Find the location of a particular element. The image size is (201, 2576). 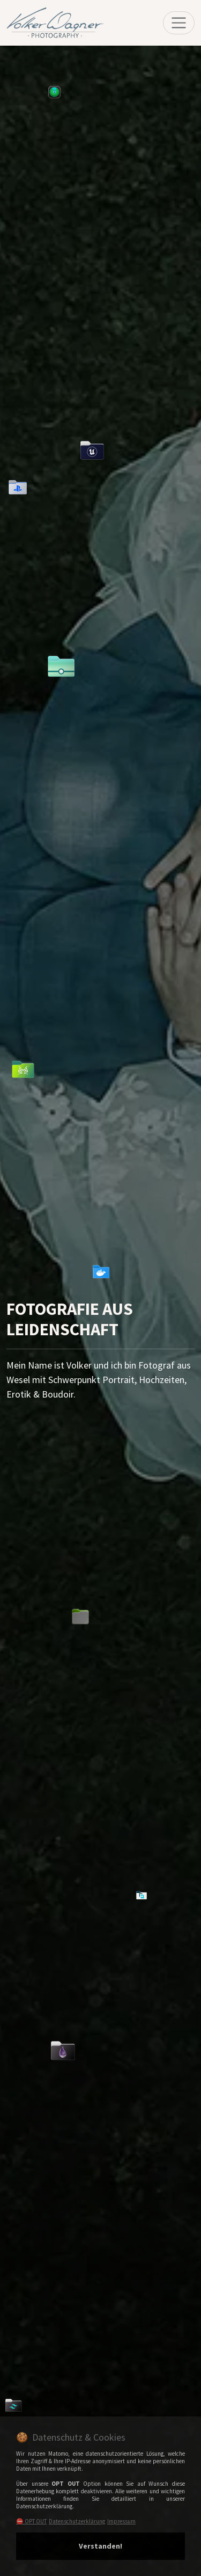

open game jolt downloads folder is located at coordinates (23, 1070).